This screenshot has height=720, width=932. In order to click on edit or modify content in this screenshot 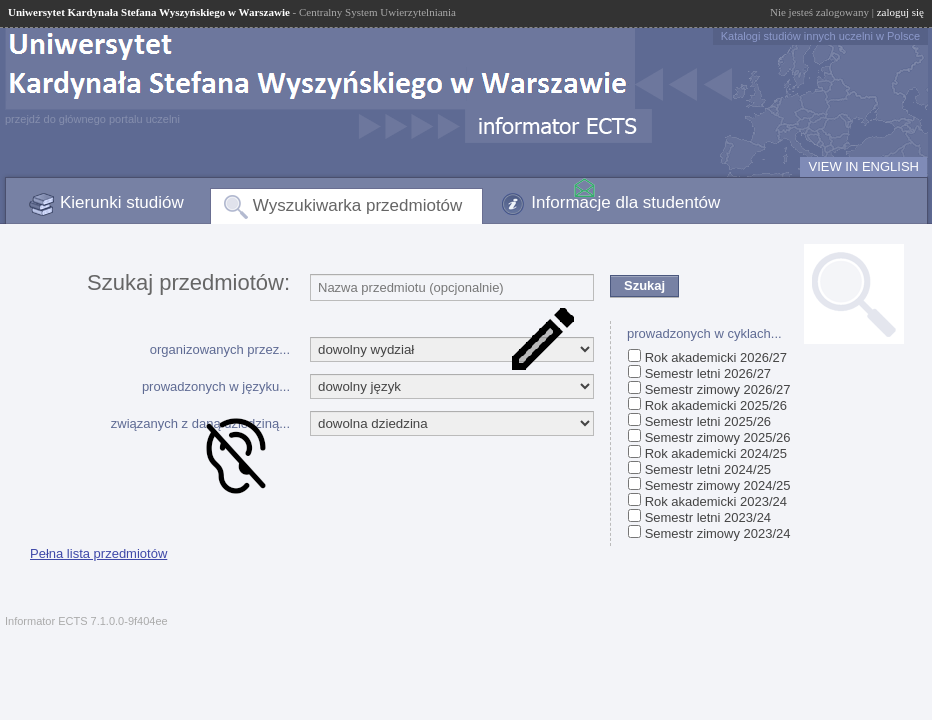, I will do `click(543, 339)`.